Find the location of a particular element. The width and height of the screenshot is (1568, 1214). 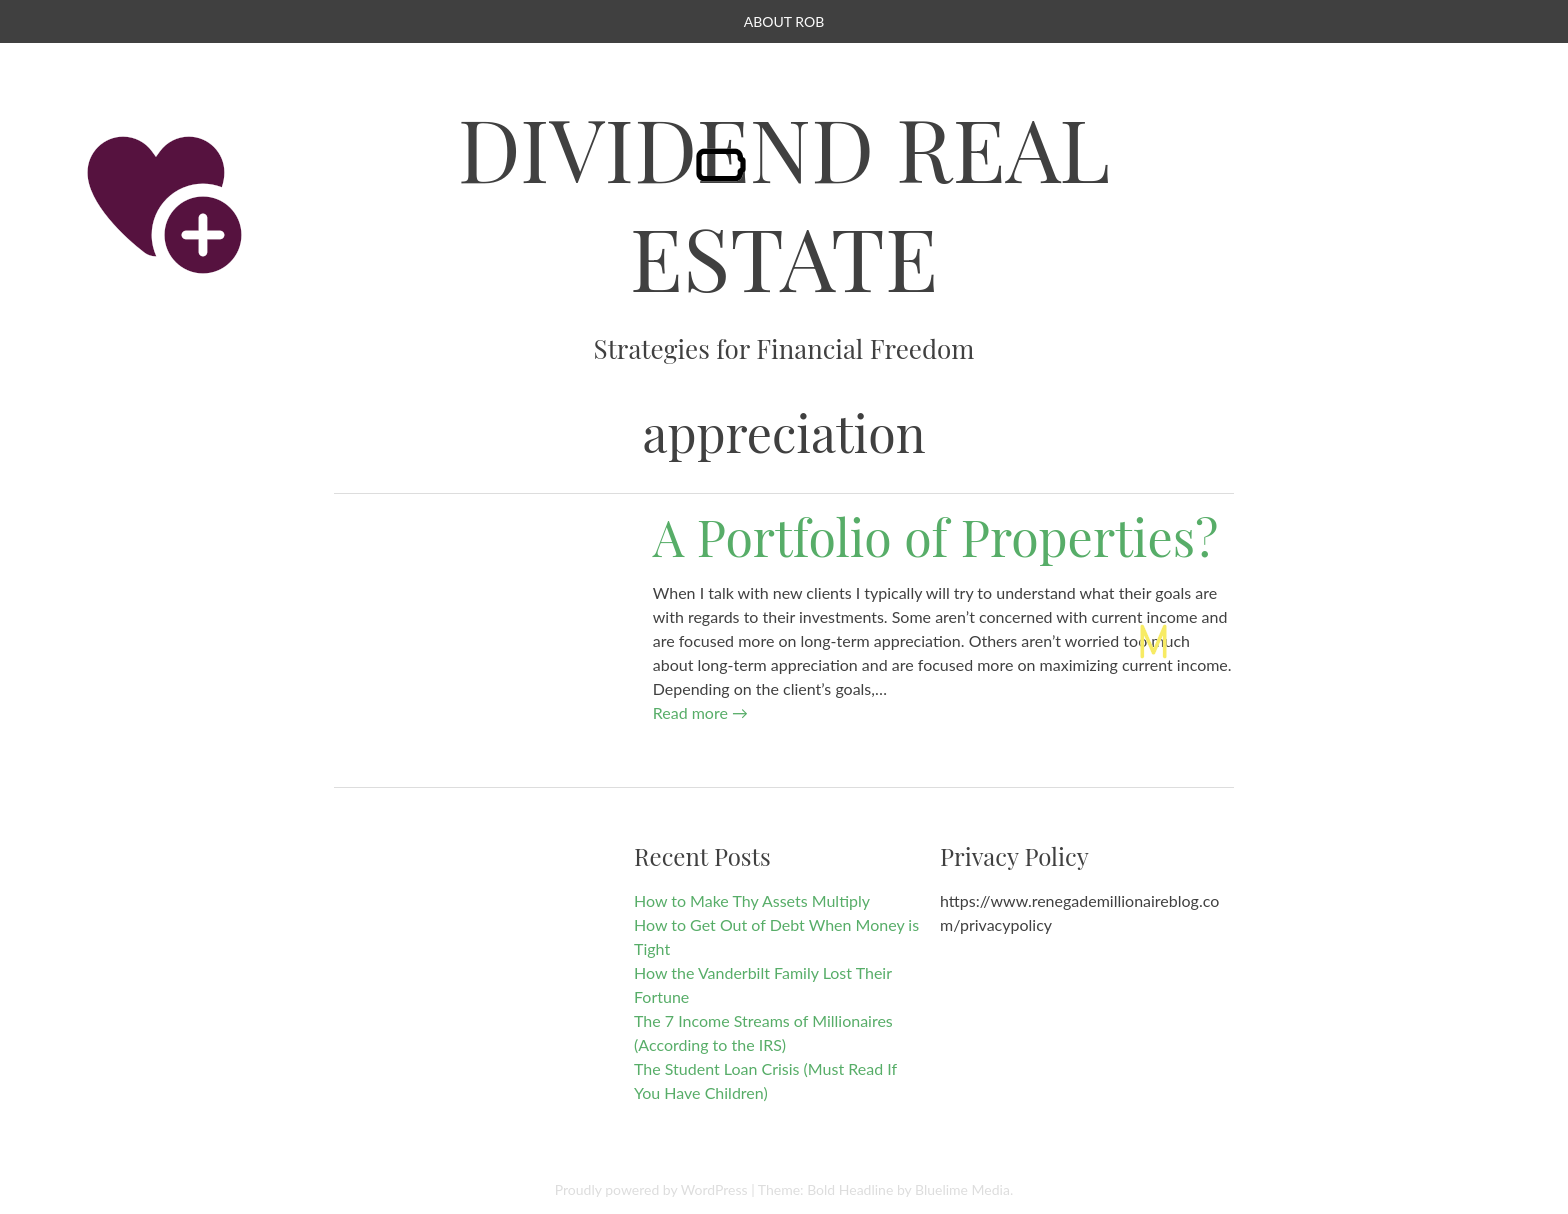

indicates a label or category starting with "M" is located at coordinates (1153, 641).